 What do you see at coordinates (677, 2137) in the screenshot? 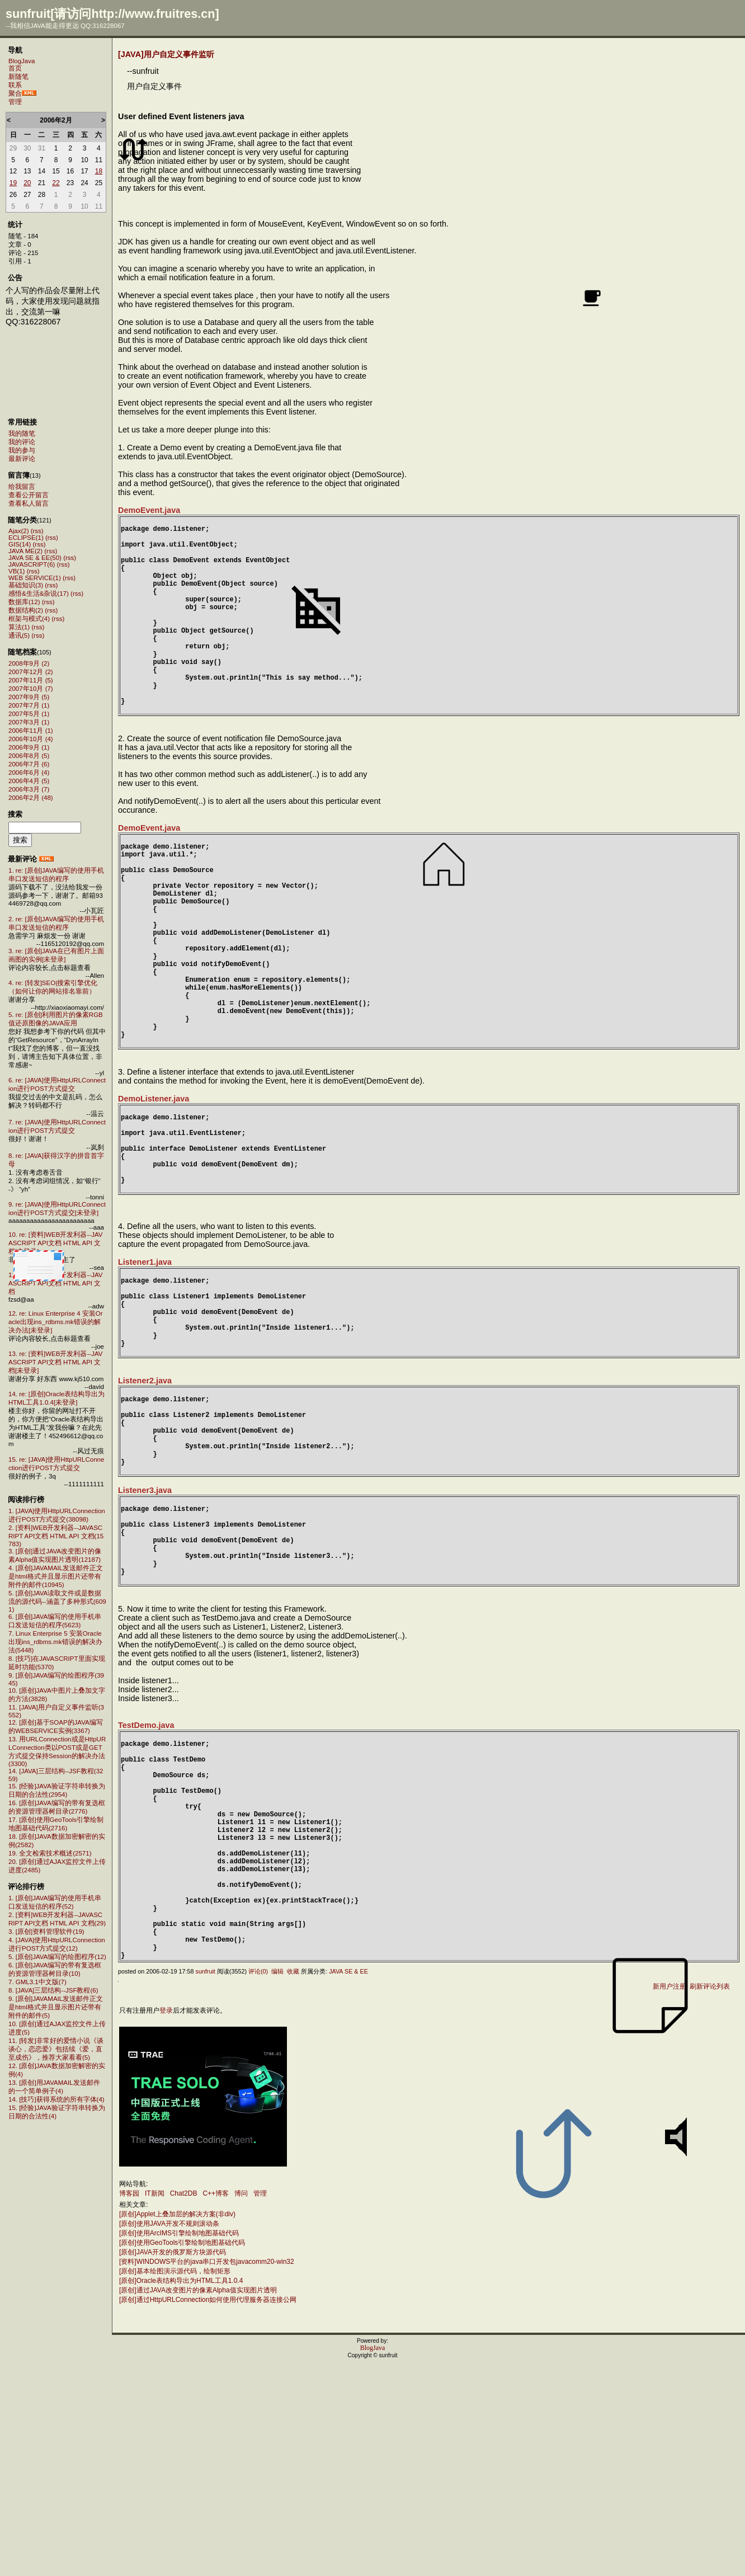
I see `mute or unmute audio` at bounding box center [677, 2137].